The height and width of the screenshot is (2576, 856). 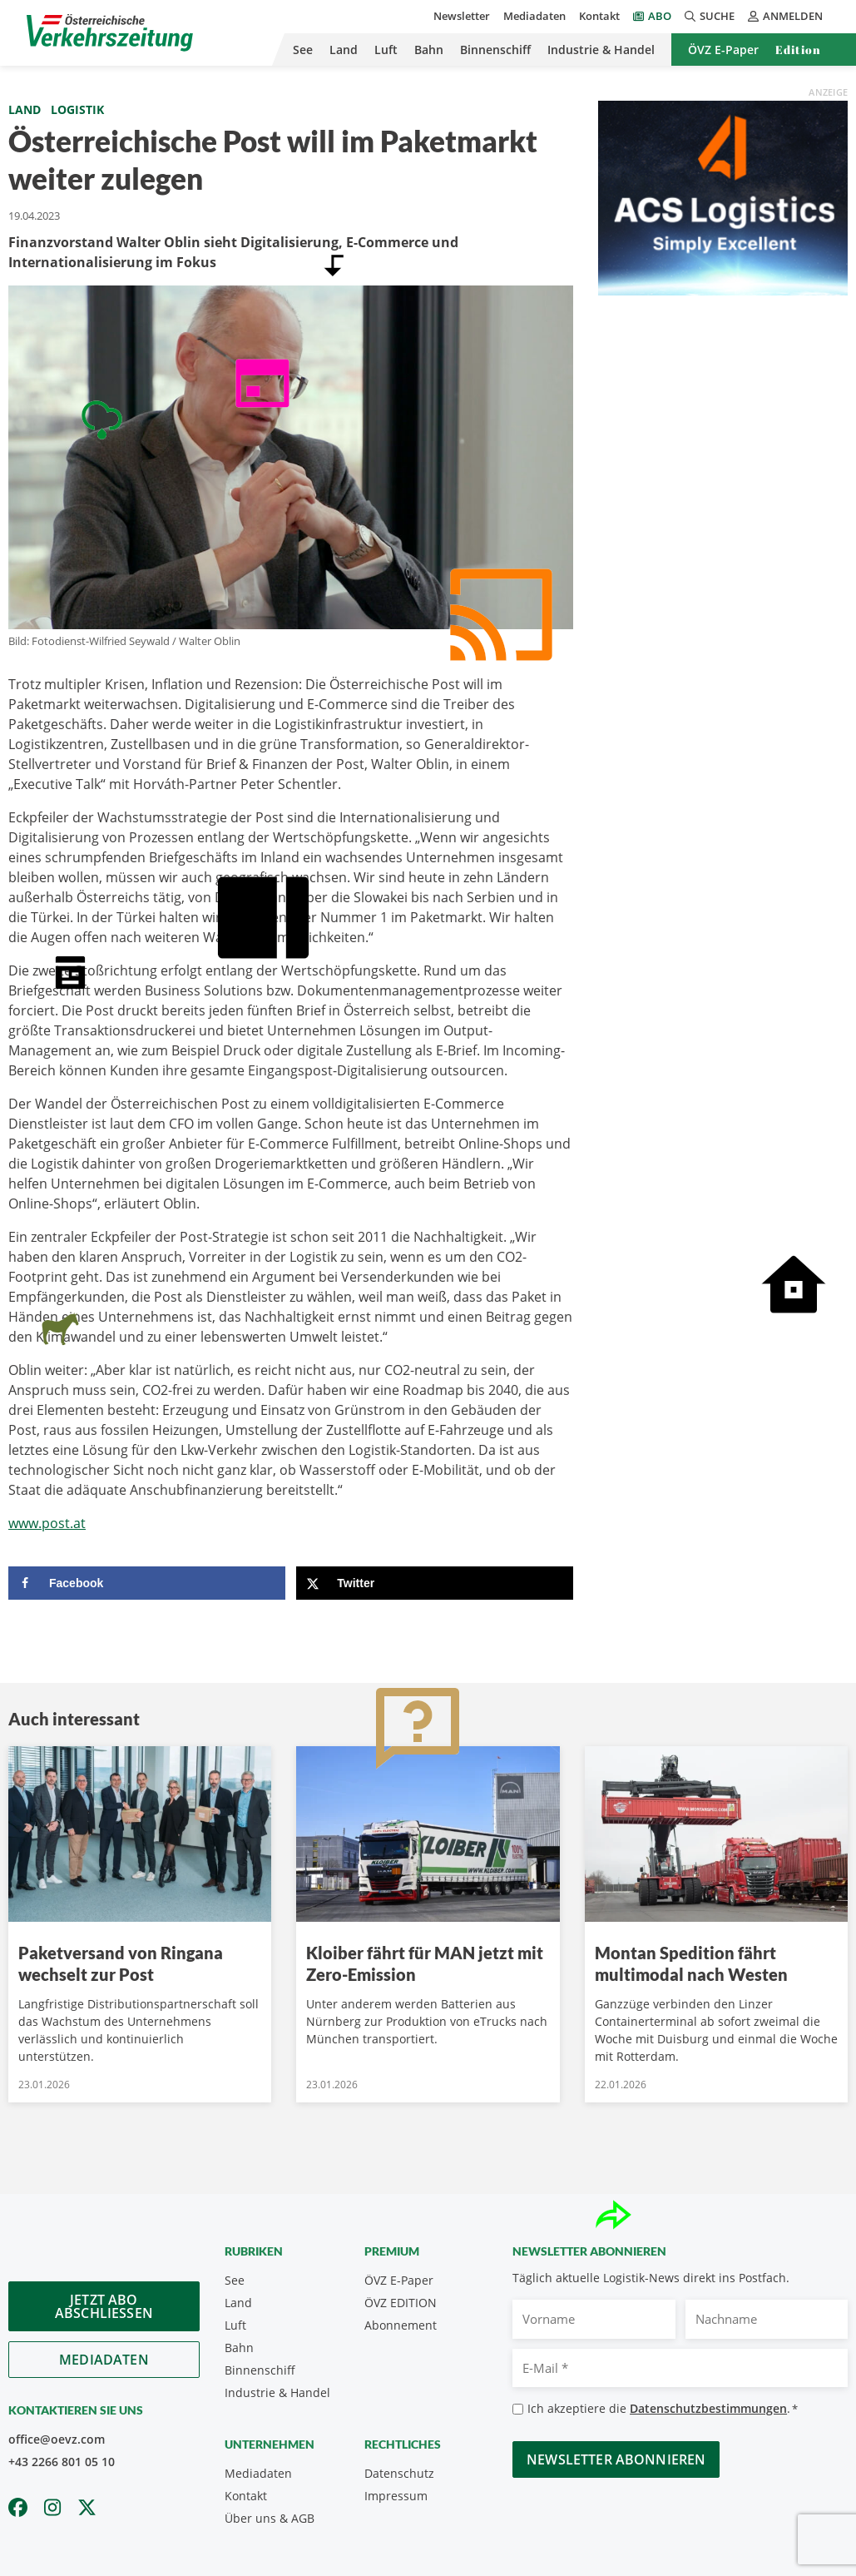 I want to click on navigate back and down in a menu hierarchy, so click(x=334, y=264).